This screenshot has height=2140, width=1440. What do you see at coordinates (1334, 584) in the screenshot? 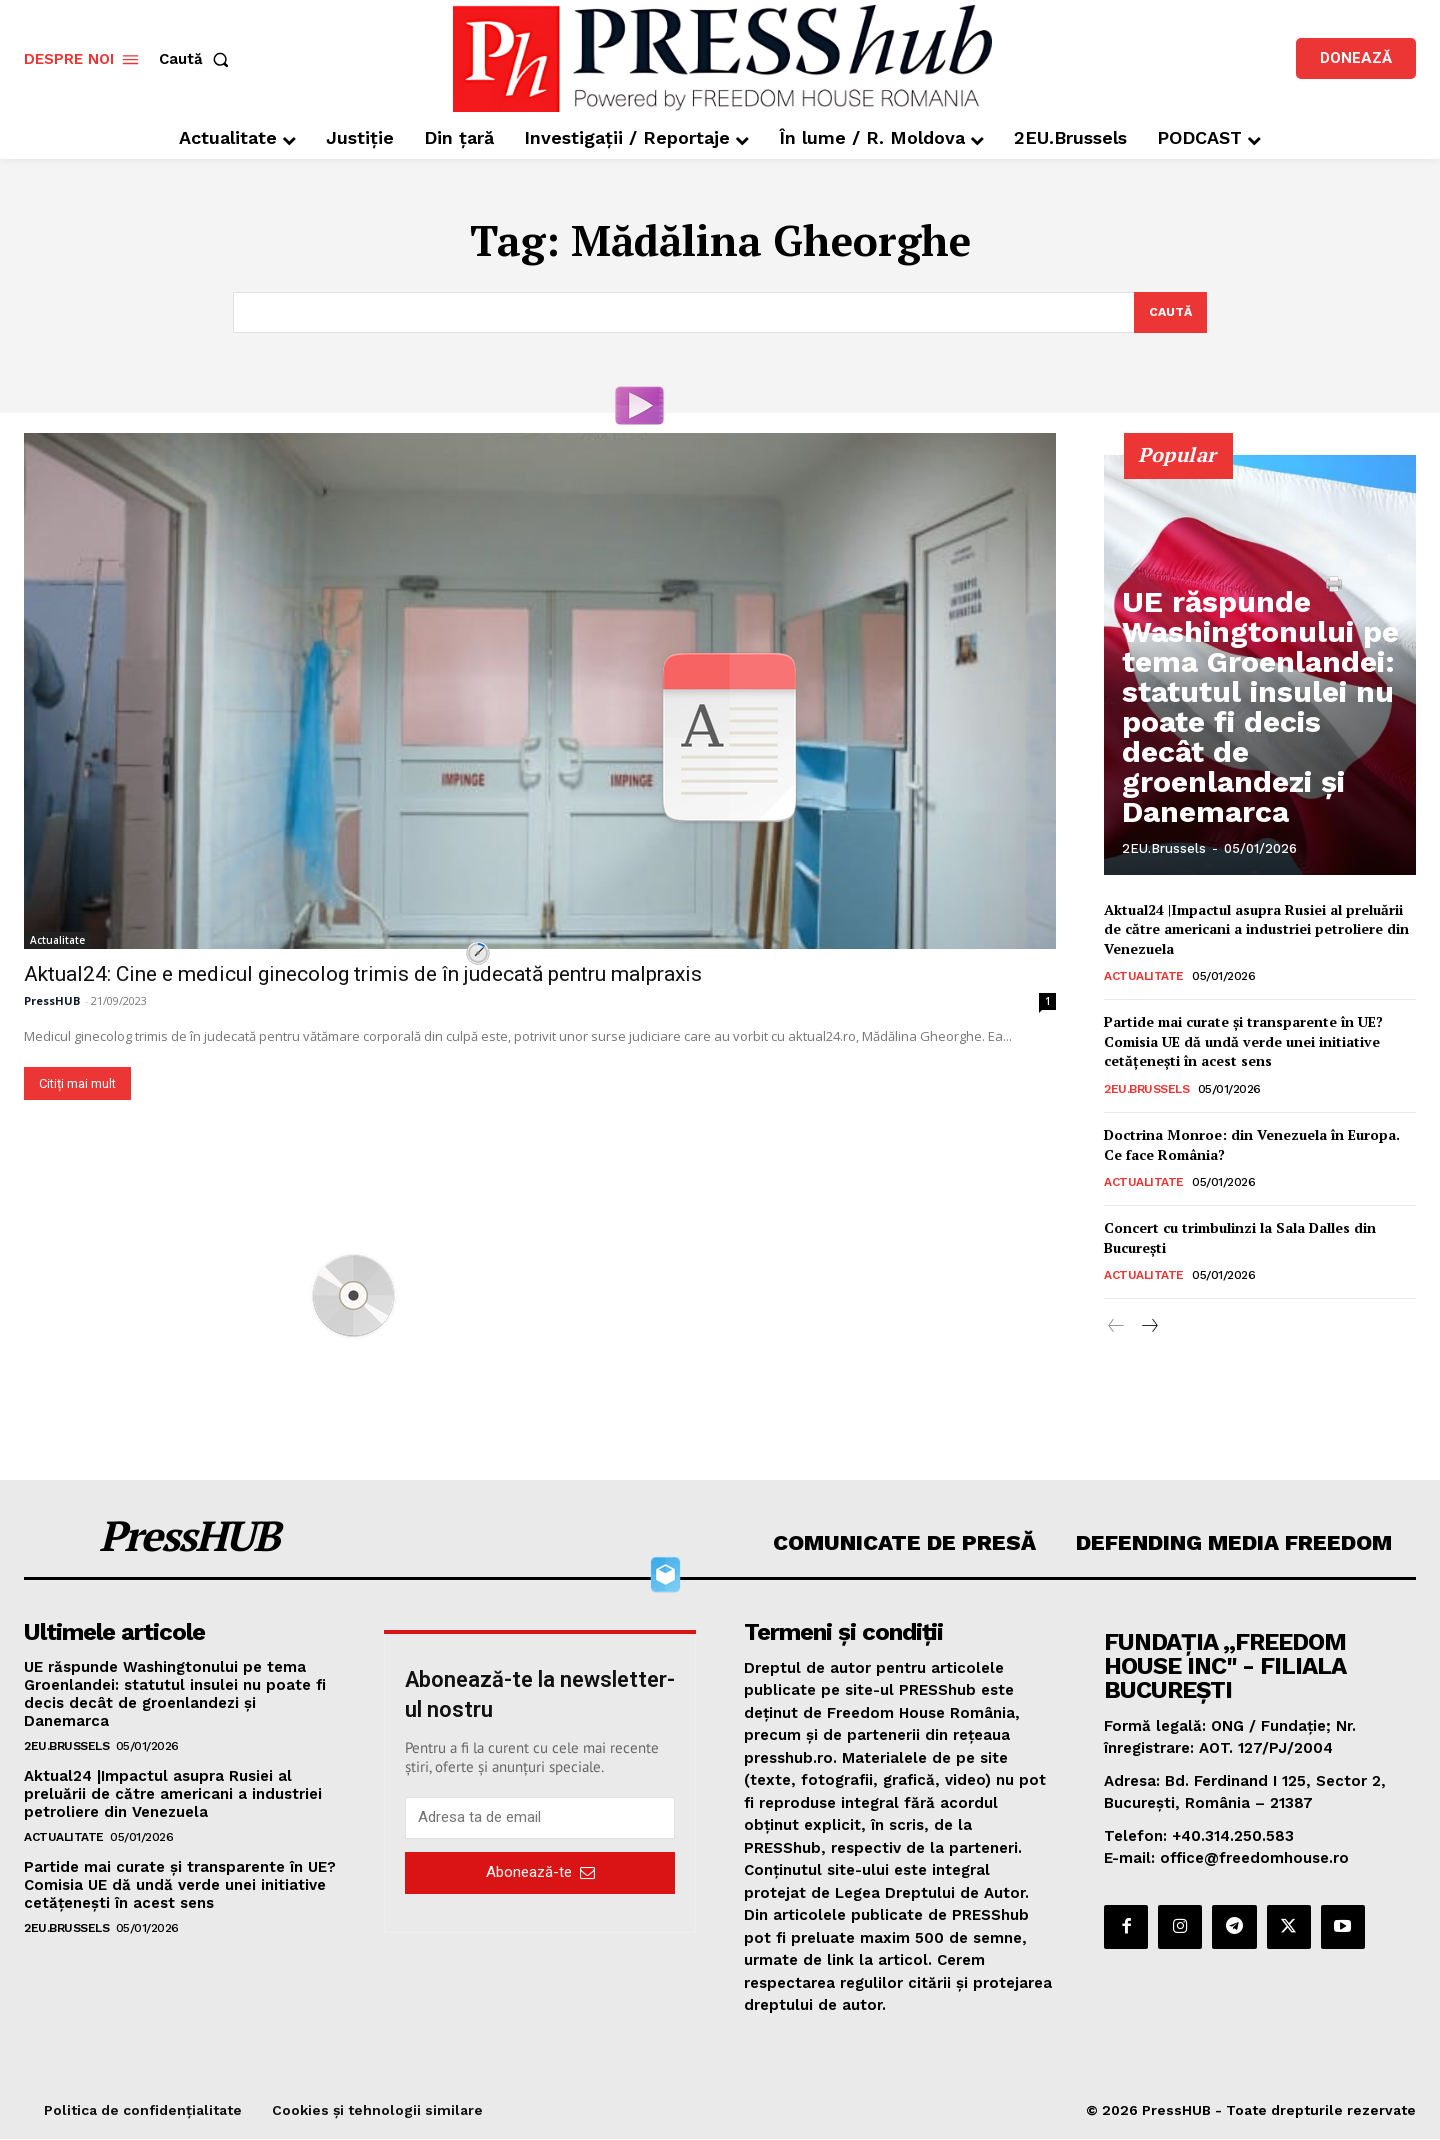
I see `print the current document` at bounding box center [1334, 584].